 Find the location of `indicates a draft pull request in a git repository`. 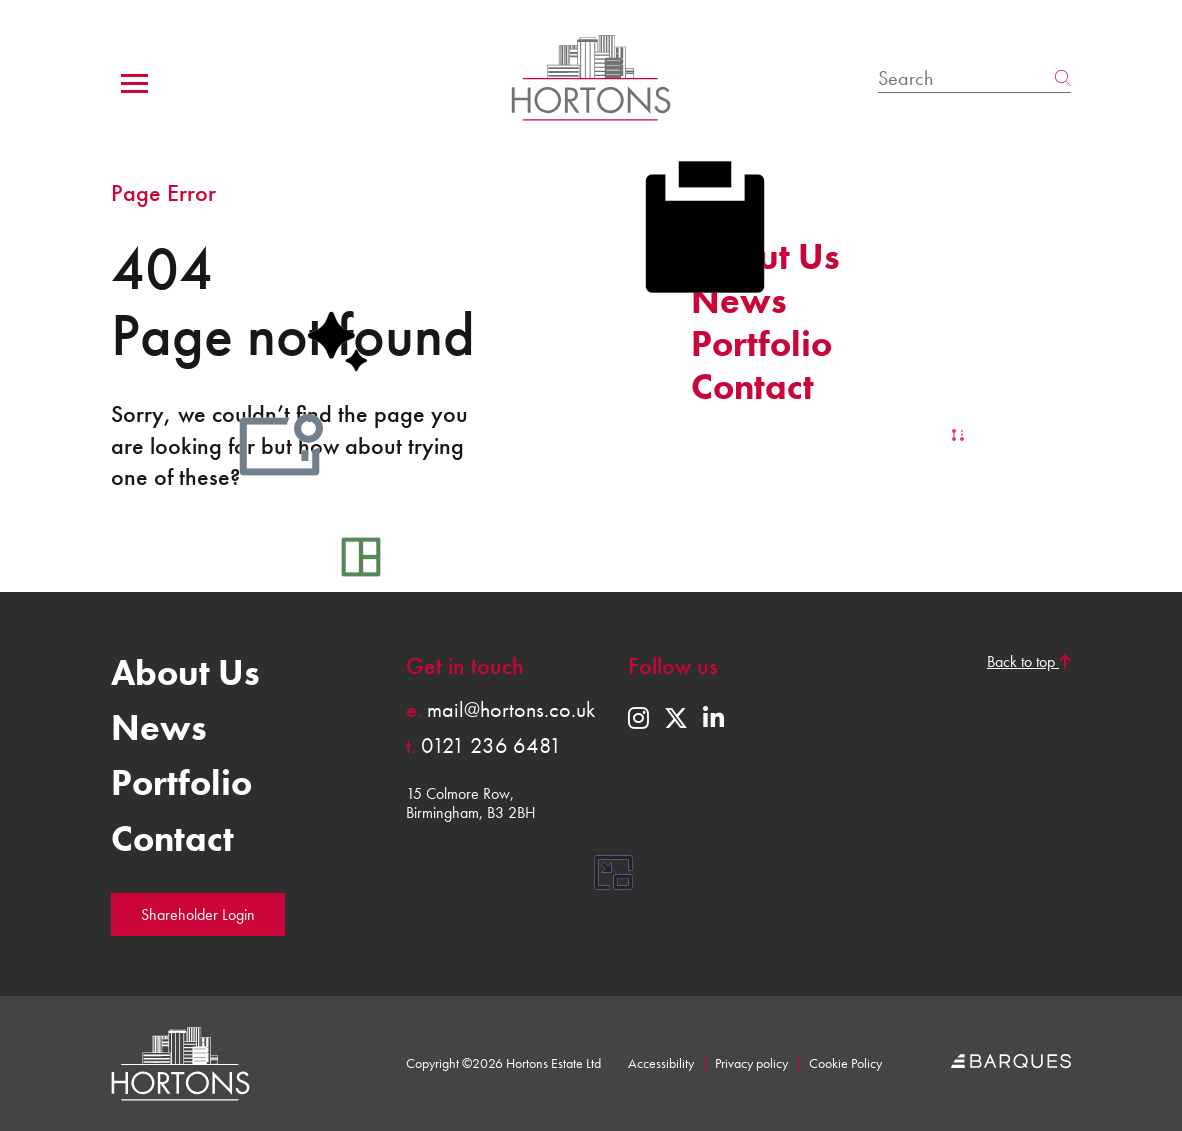

indicates a draft pull request in a git repository is located at coordinates (958, 435).